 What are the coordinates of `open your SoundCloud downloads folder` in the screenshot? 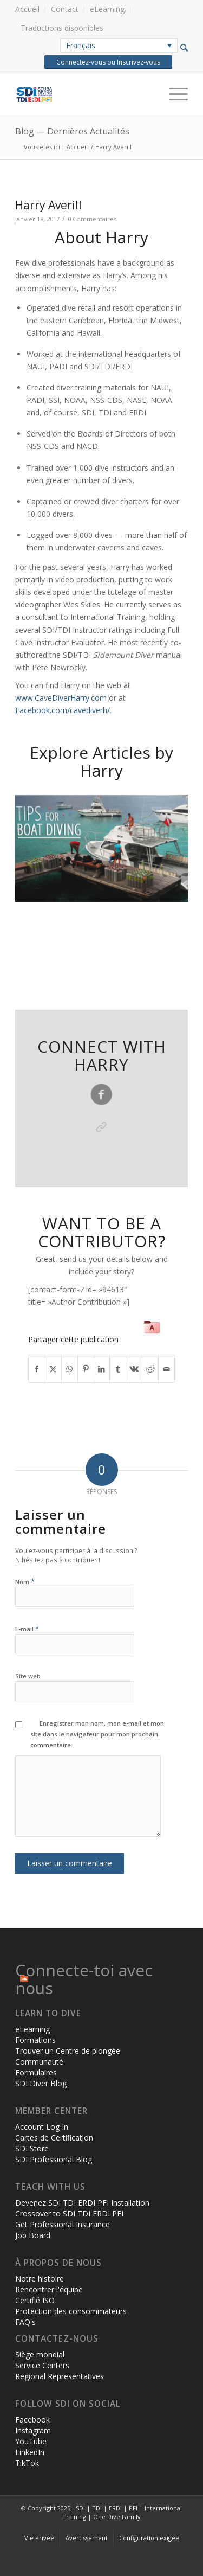 It's located at (24, 1978).